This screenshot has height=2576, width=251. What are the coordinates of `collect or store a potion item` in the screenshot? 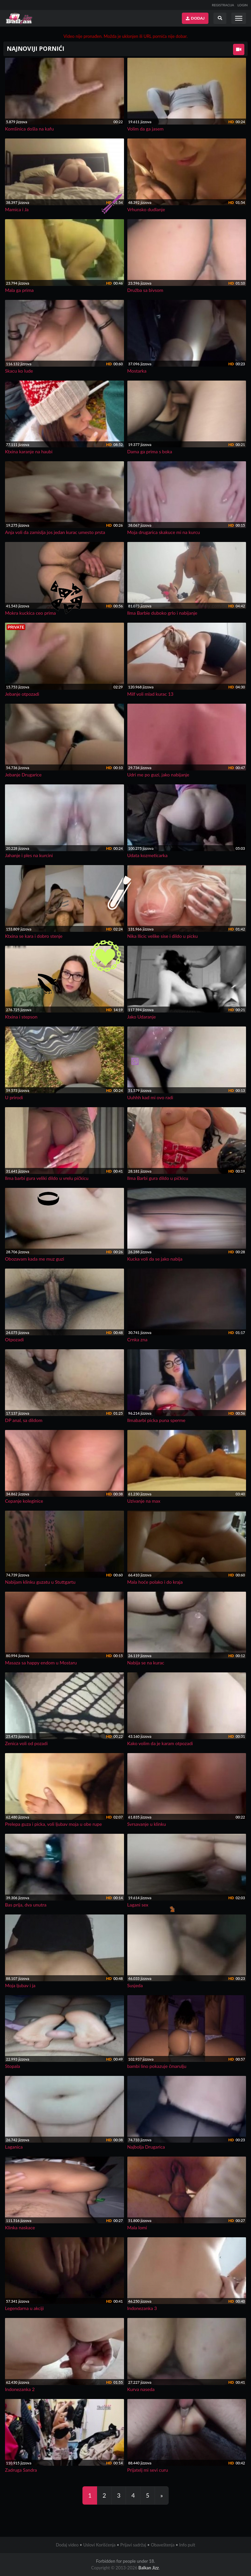 It's located at (119, 893).